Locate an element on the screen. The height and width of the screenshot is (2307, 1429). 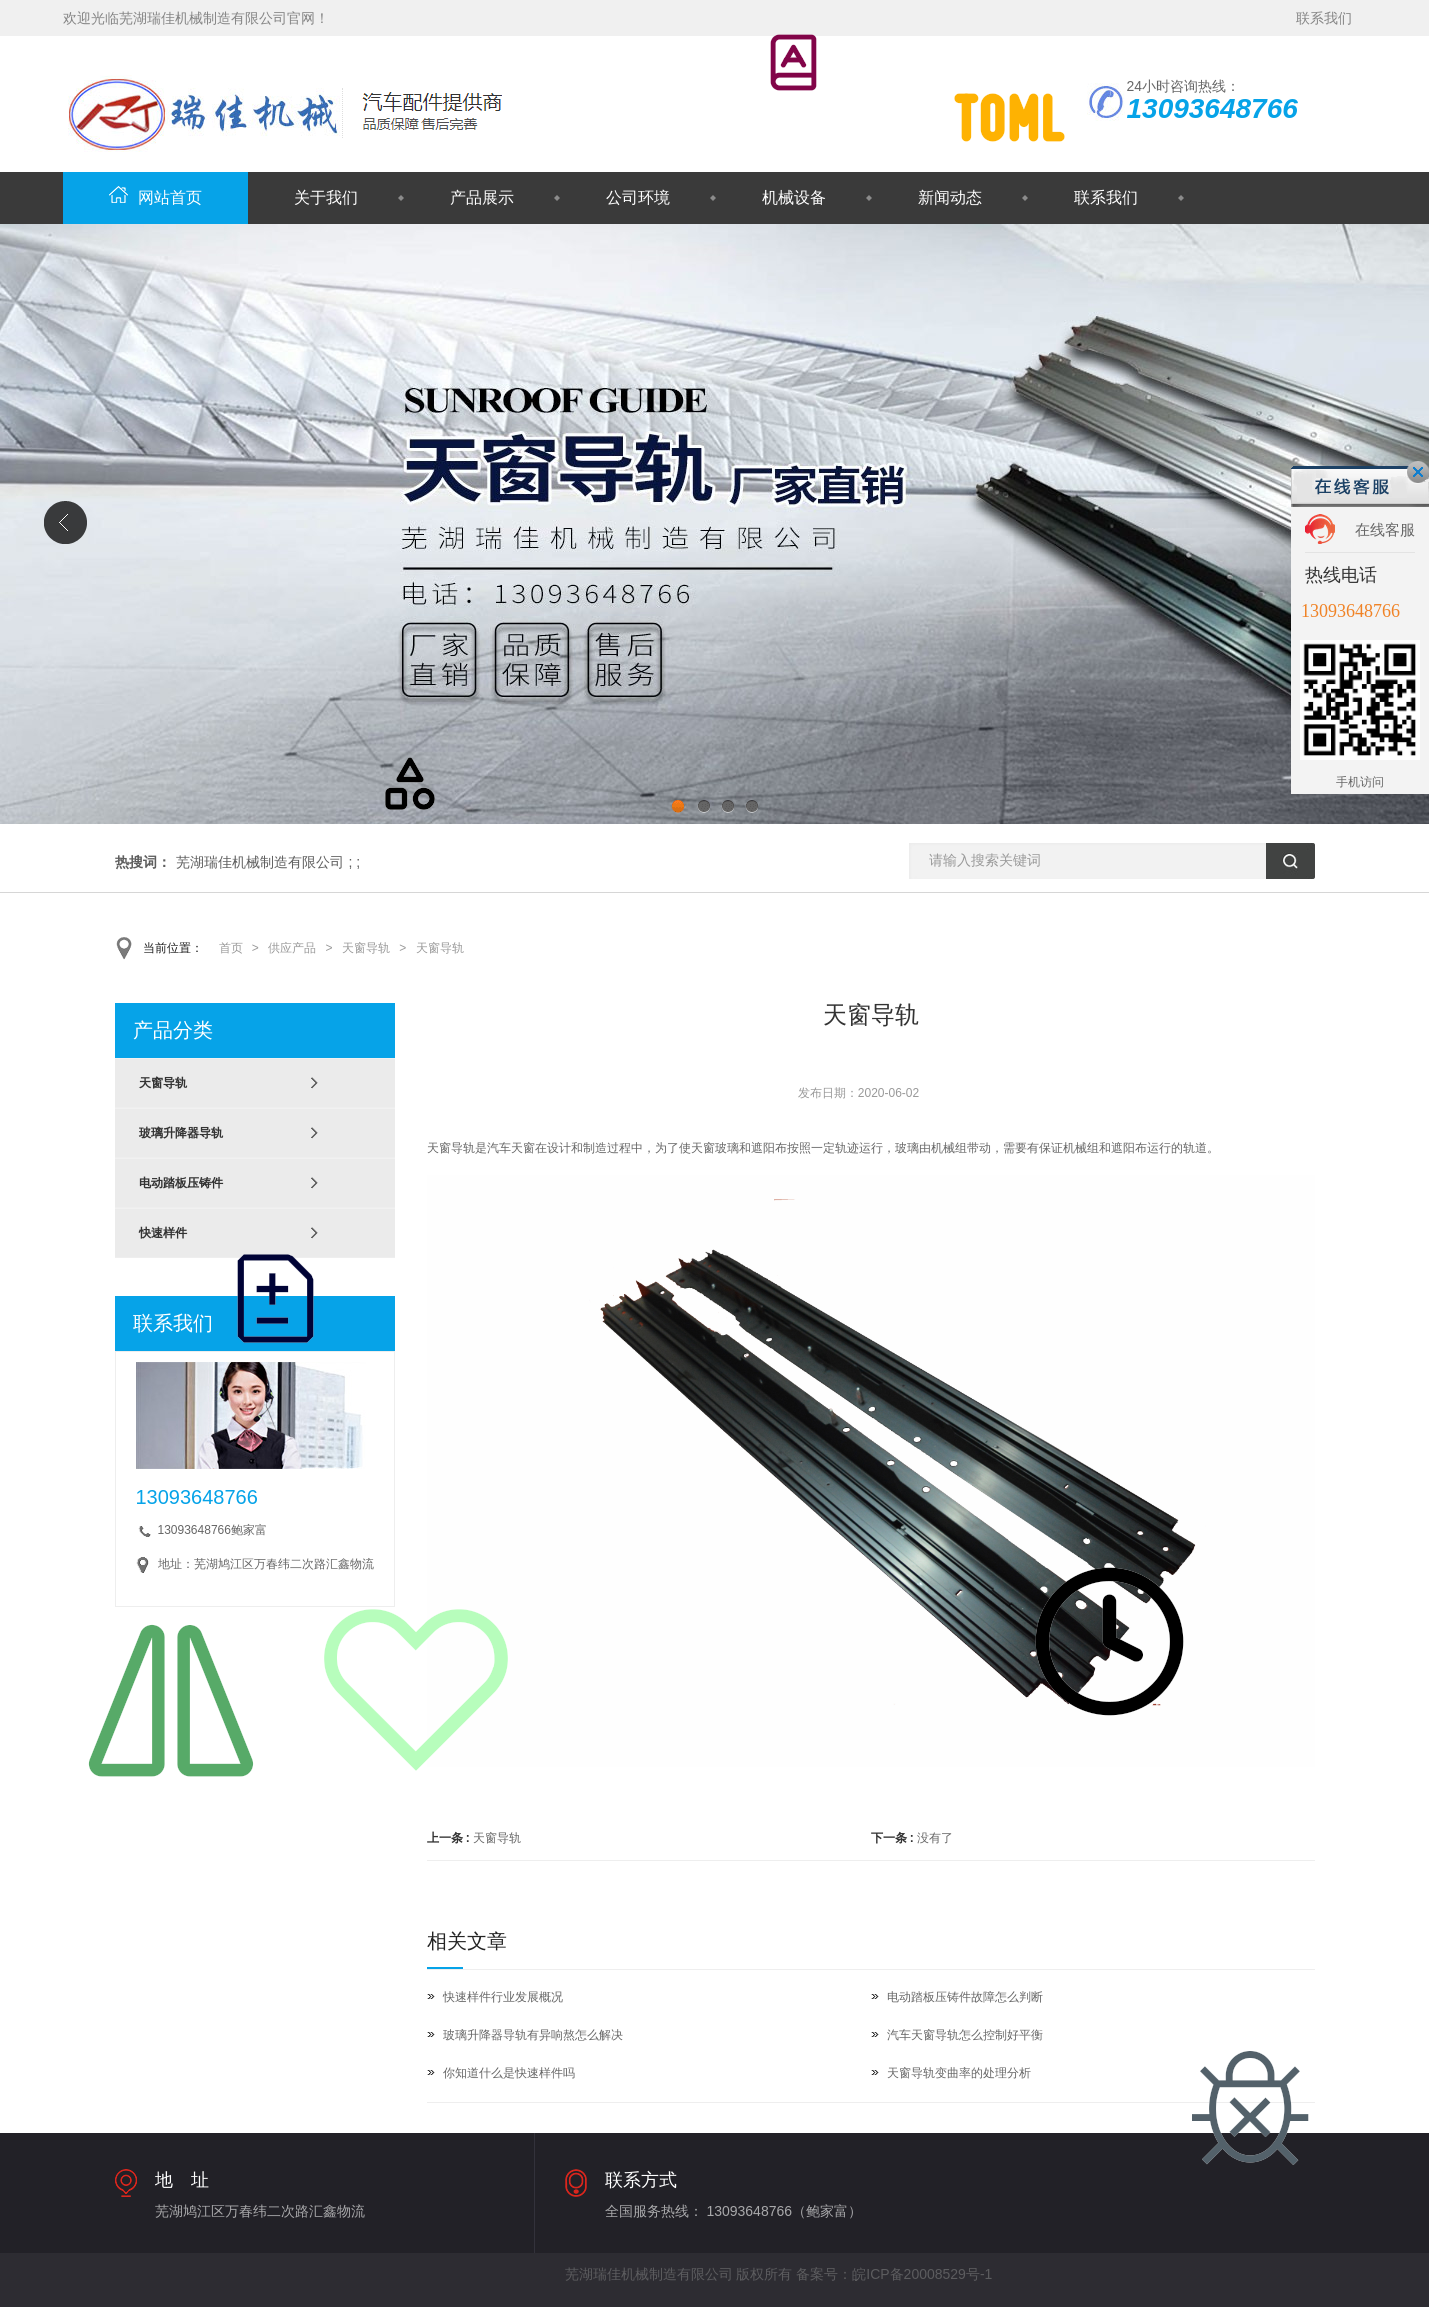
start debugging mode is located at coordinates (1250, 2109).